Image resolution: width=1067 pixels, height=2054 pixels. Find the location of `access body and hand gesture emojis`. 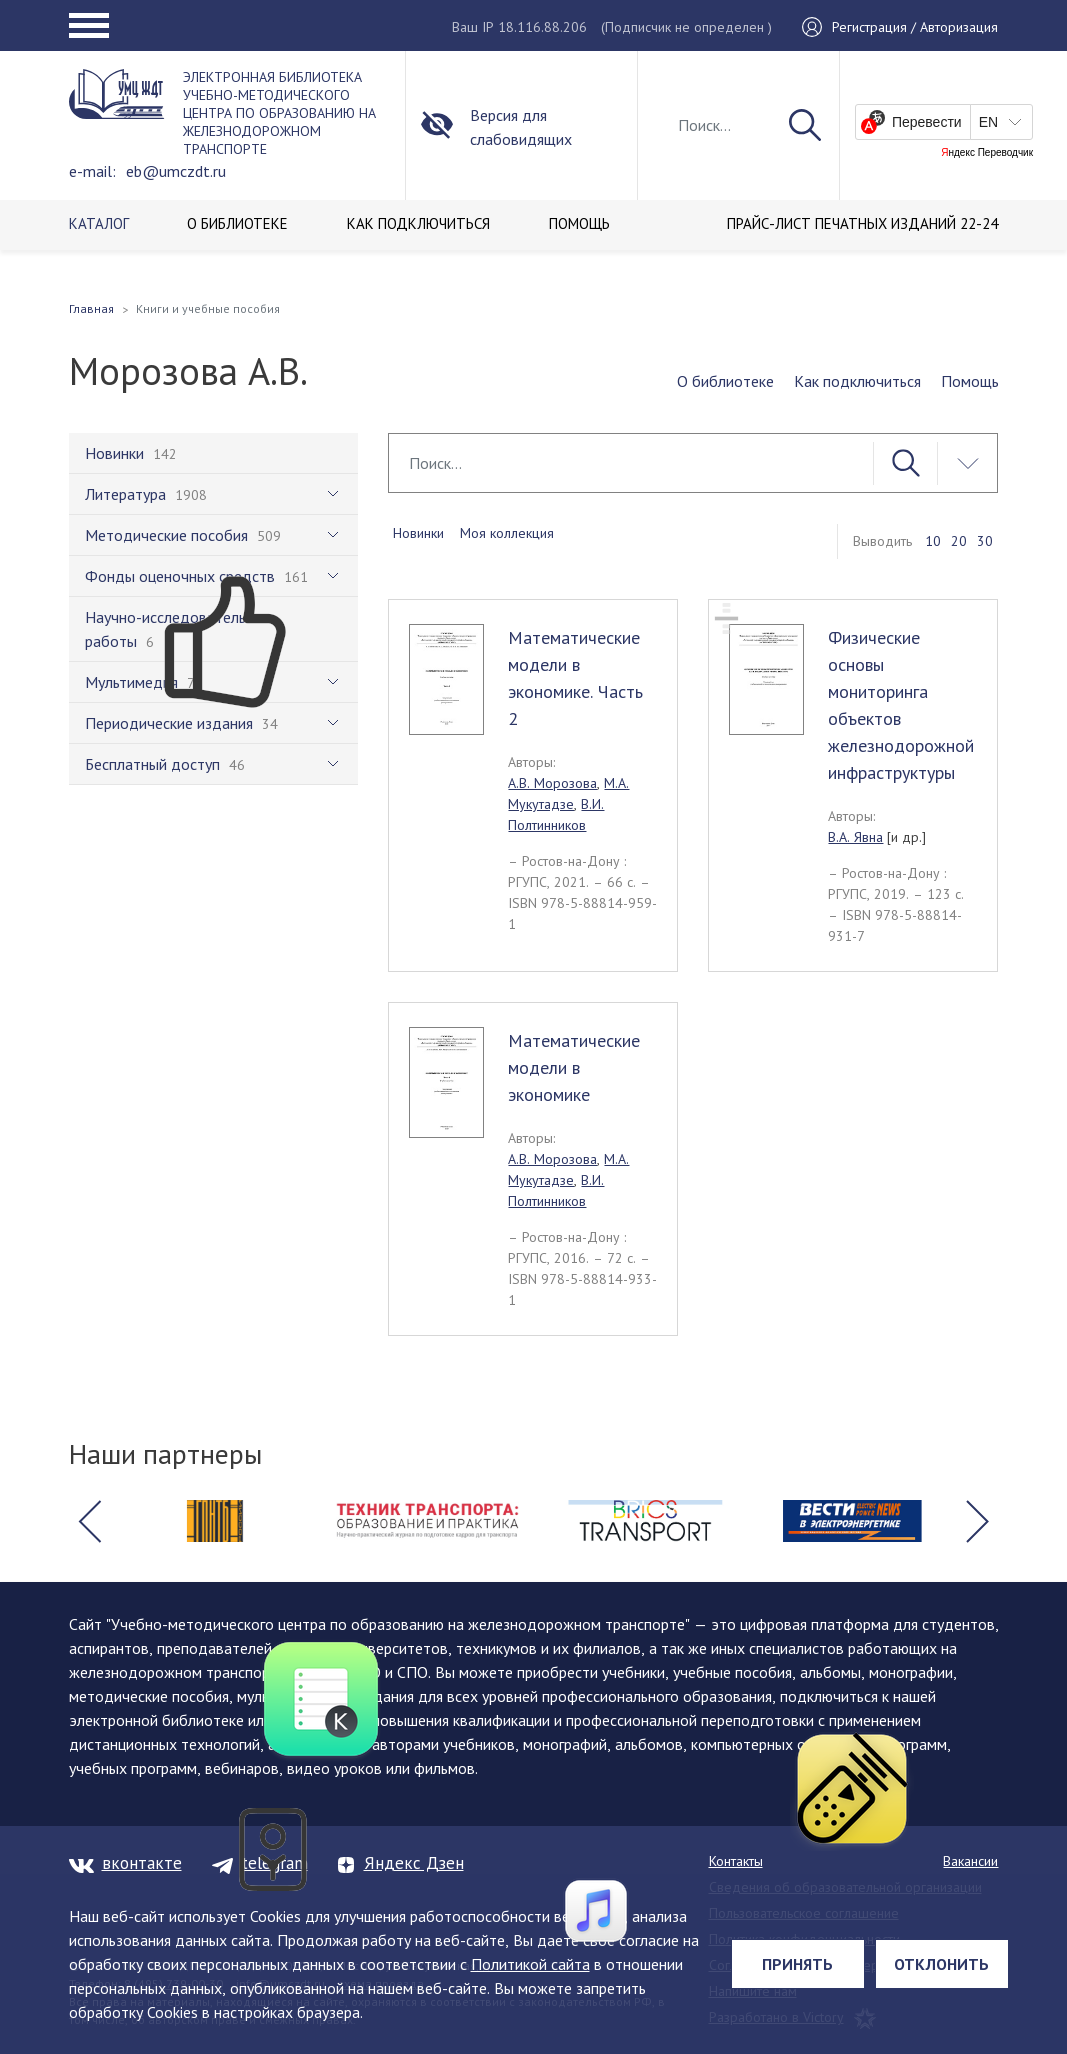

access body and hand gesture emojis is located at coordinates (221, 642).